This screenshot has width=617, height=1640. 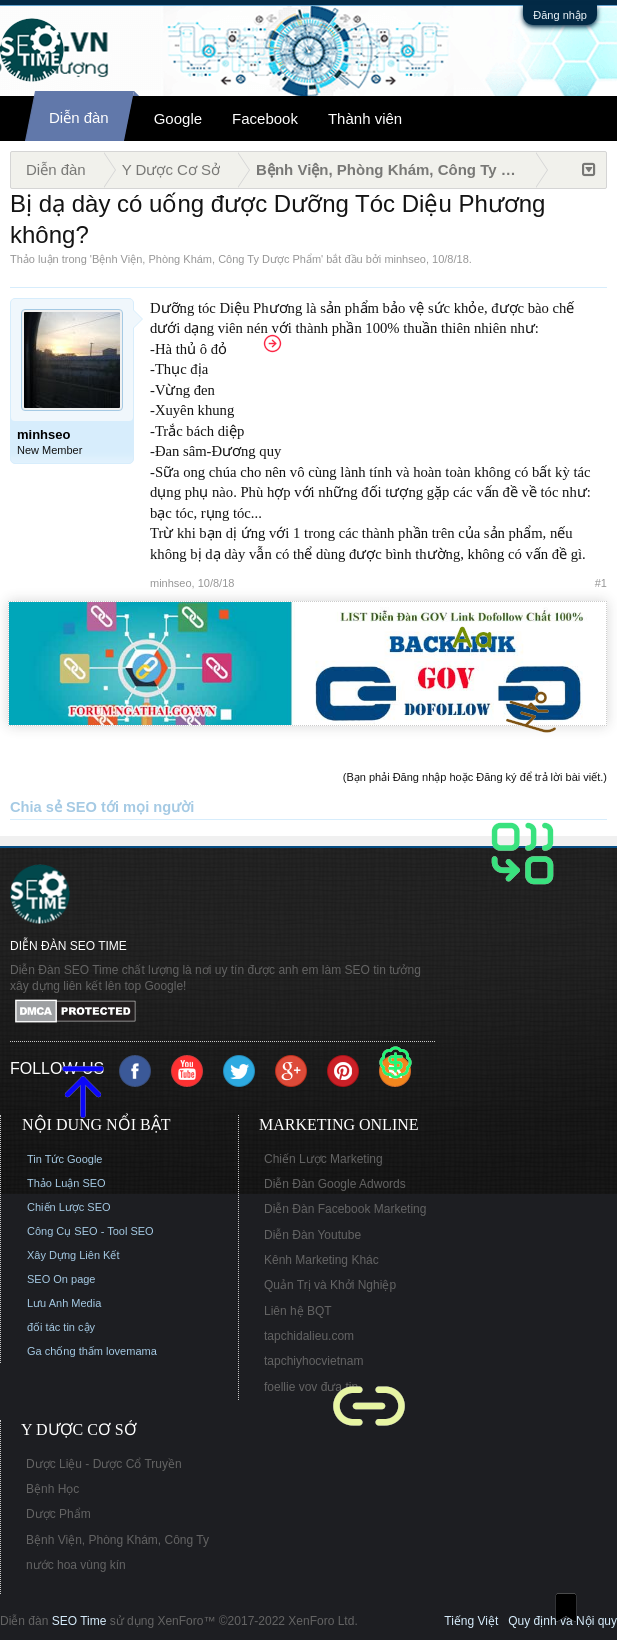 What do you see at coordinates (83, 1092) in the screenshot?
I see `upload file to cloud or server` at bounding box center [83, 1092].